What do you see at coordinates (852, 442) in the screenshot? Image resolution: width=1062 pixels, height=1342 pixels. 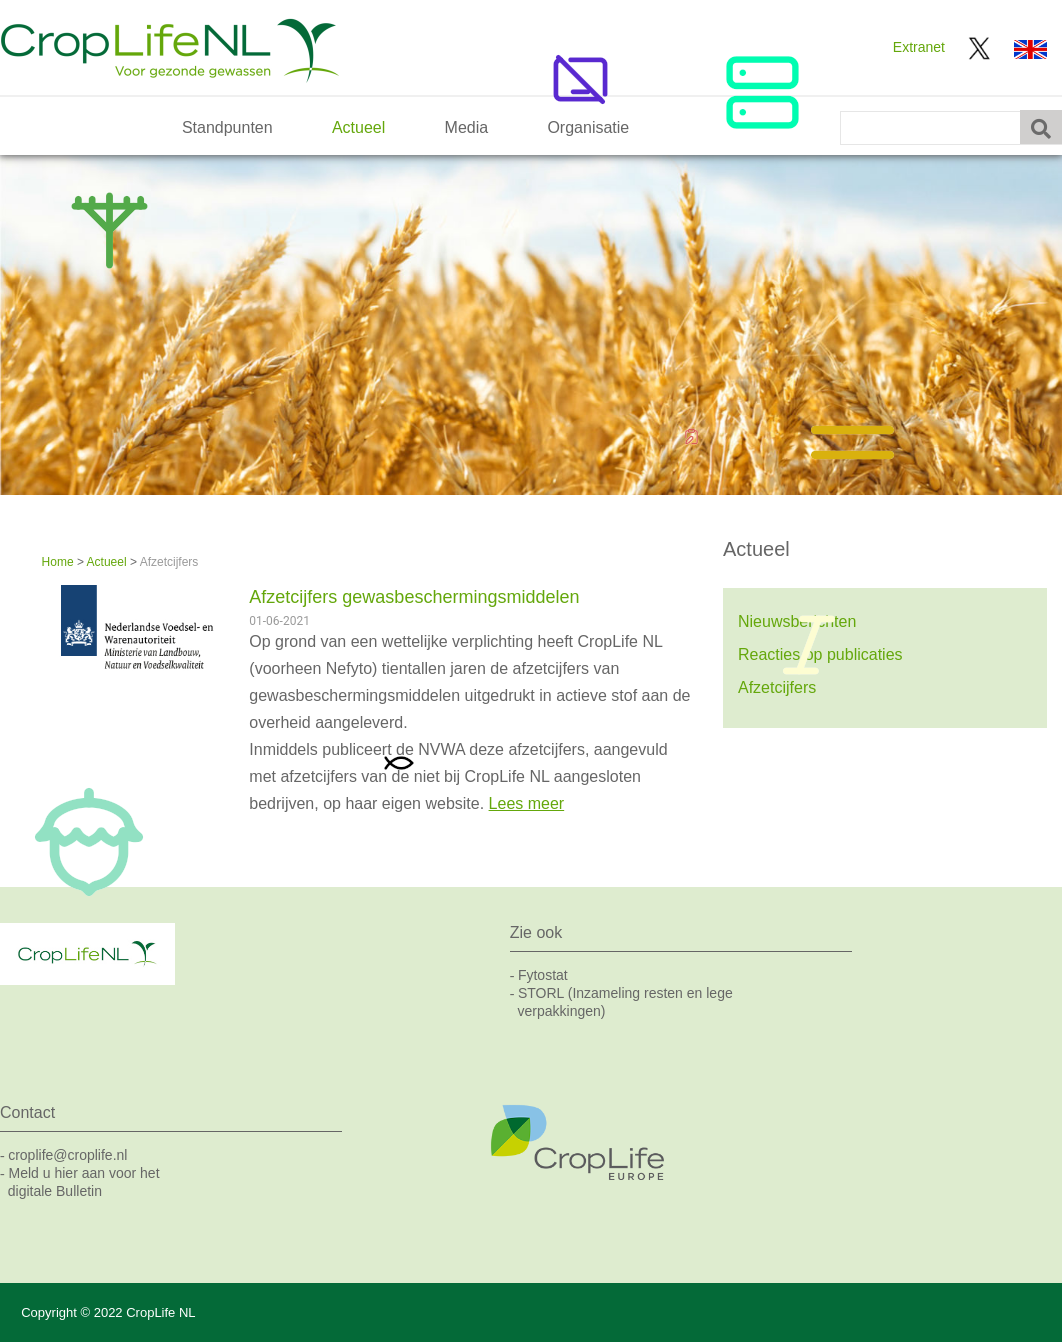 I see `reorder or rearrange items in a list` at bounding box center [852, 442].